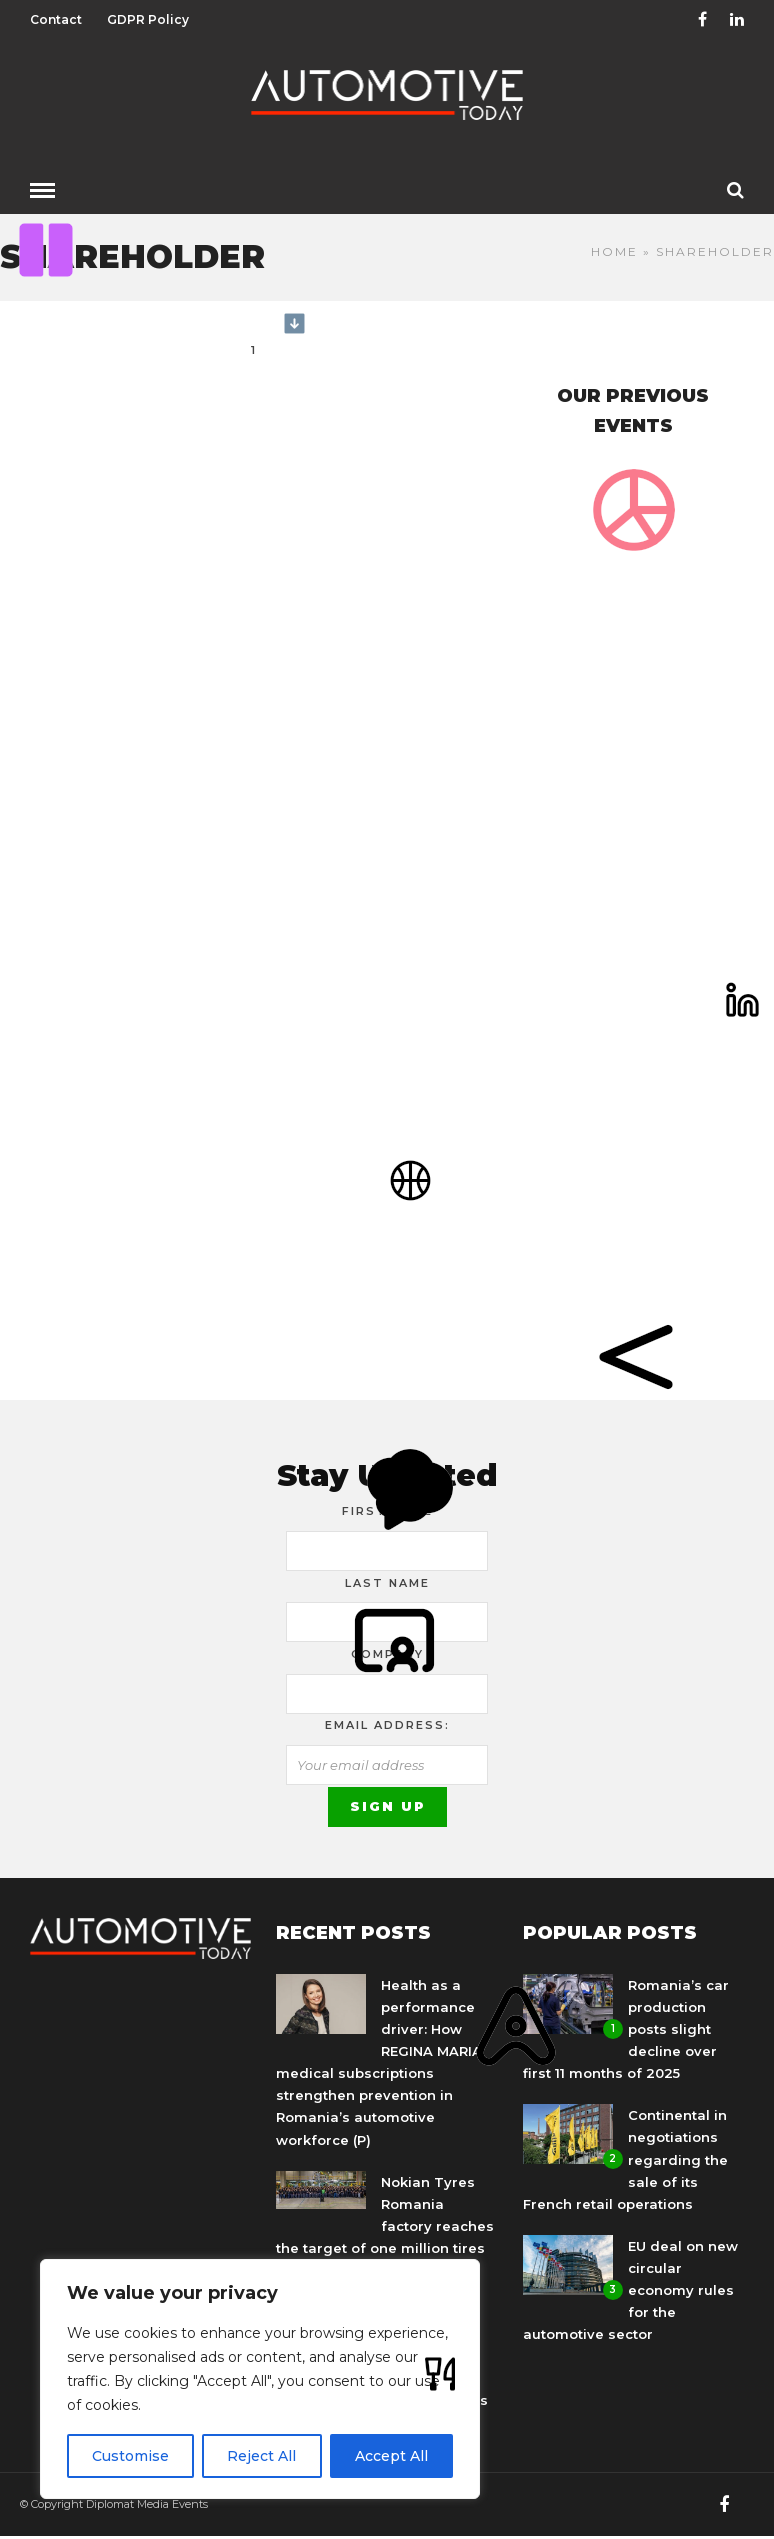 The height and width of the screenshot is (2539, 774). Describe the element at coordinates (440, 2374) in the screenshot. I see `access cooking or recipe features` at that location.